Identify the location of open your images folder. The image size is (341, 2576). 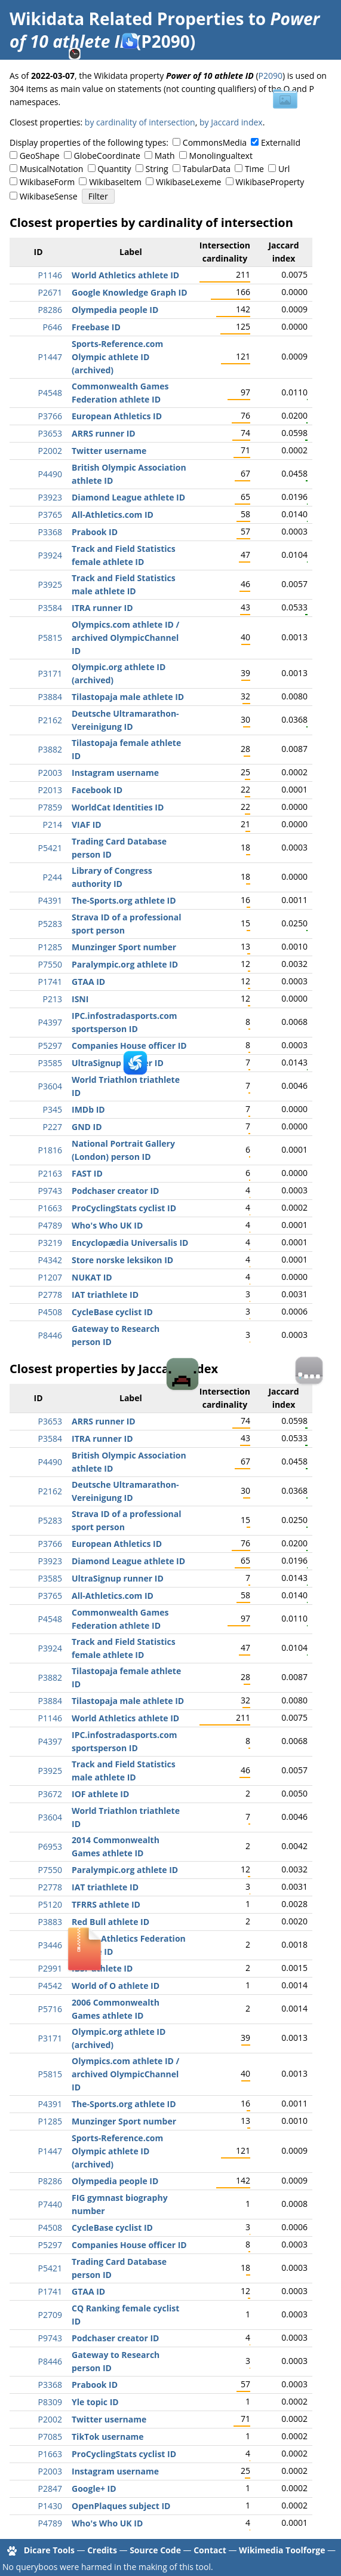
(285, 99).